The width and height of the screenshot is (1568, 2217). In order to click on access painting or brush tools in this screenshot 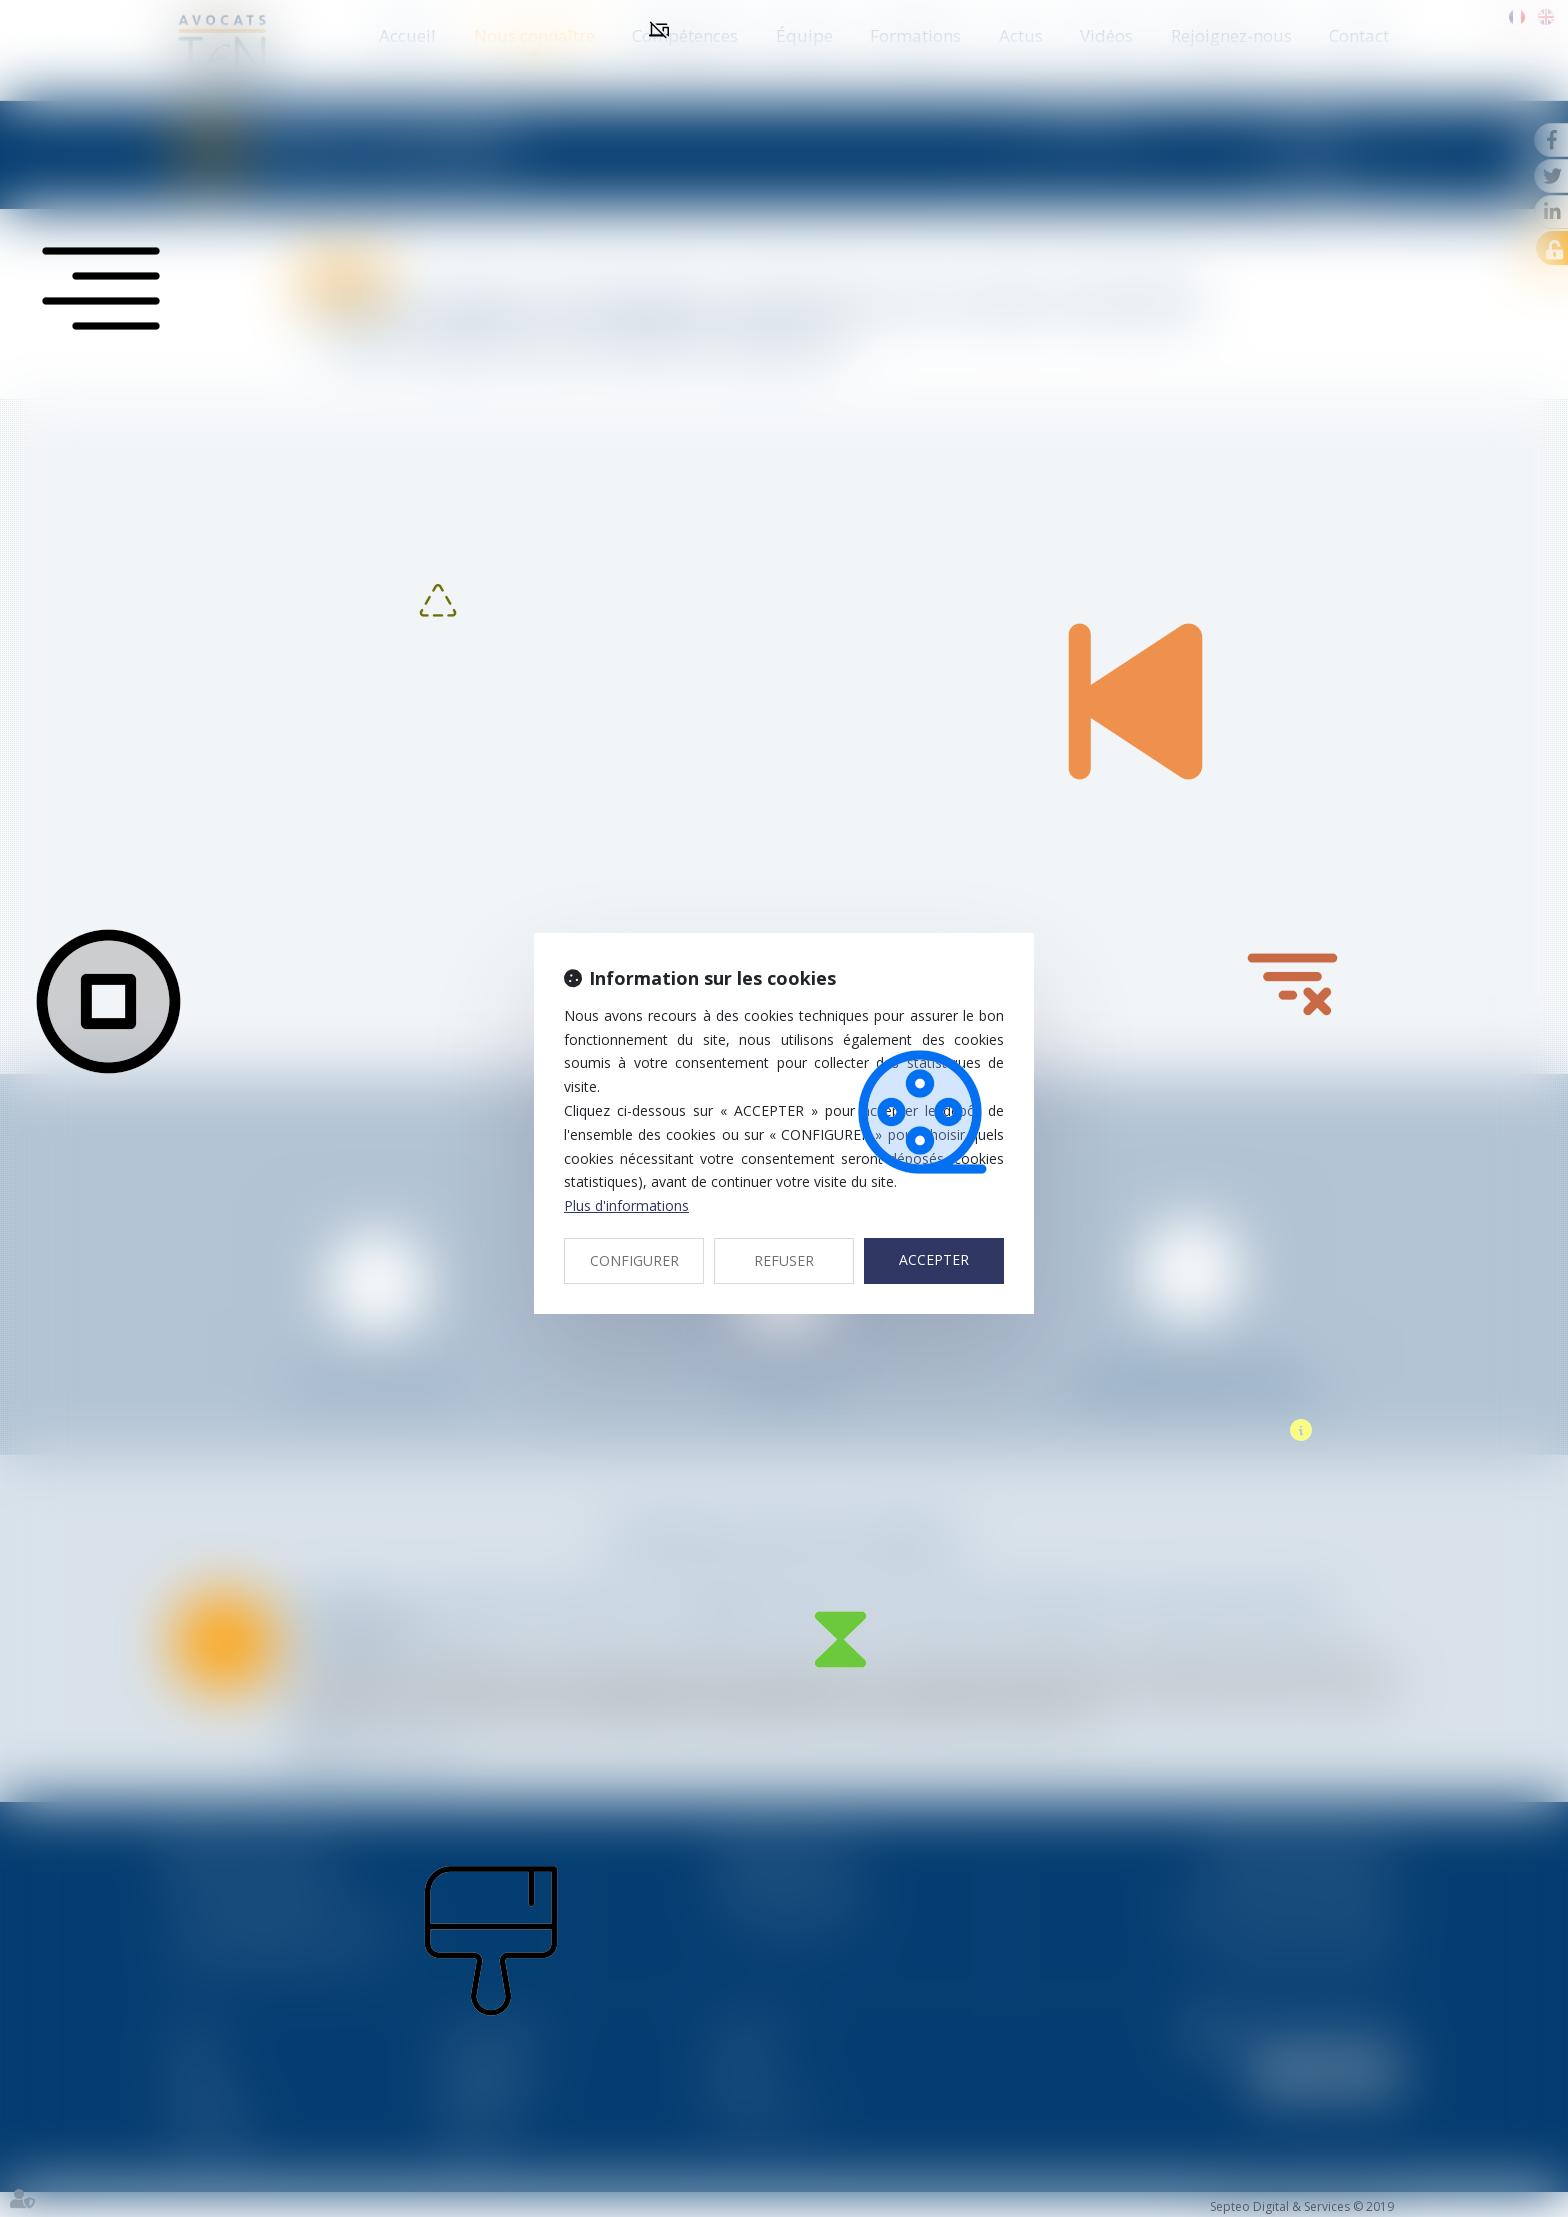, I will do `click(491, 1938)`.